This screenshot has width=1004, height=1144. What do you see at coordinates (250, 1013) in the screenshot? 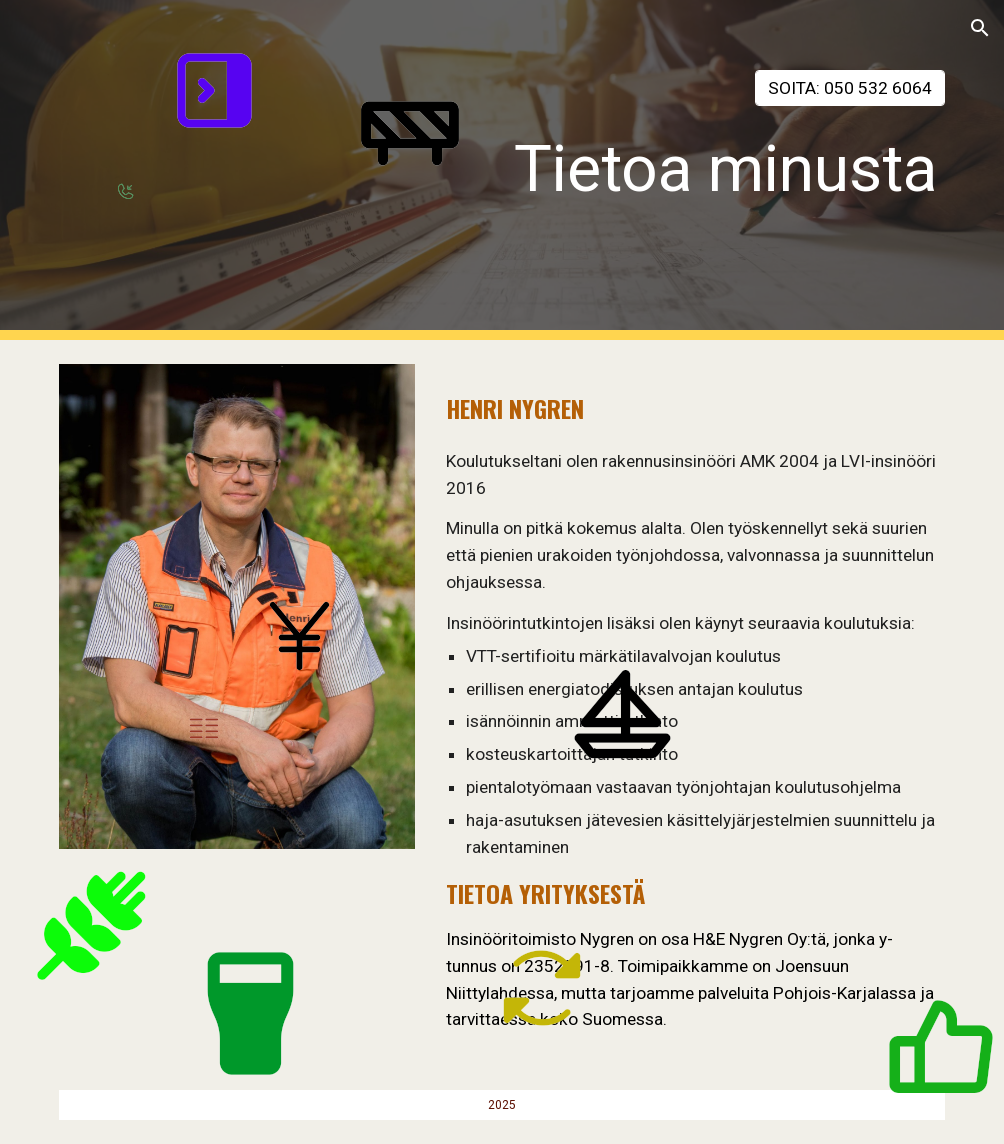
I see `view nearby bars or pubs` at bounding box center [250, 1013].